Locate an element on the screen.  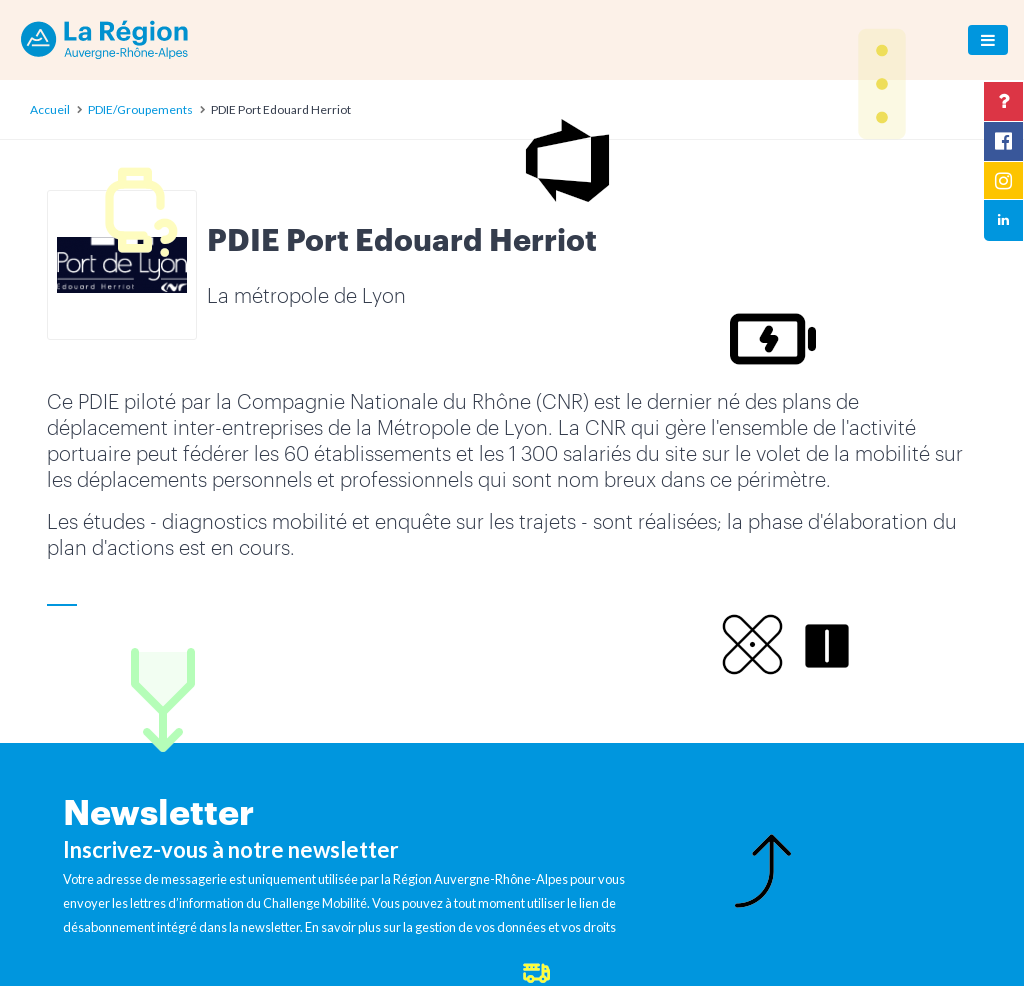
open azure devops integration is located at coordinates (567, 160).